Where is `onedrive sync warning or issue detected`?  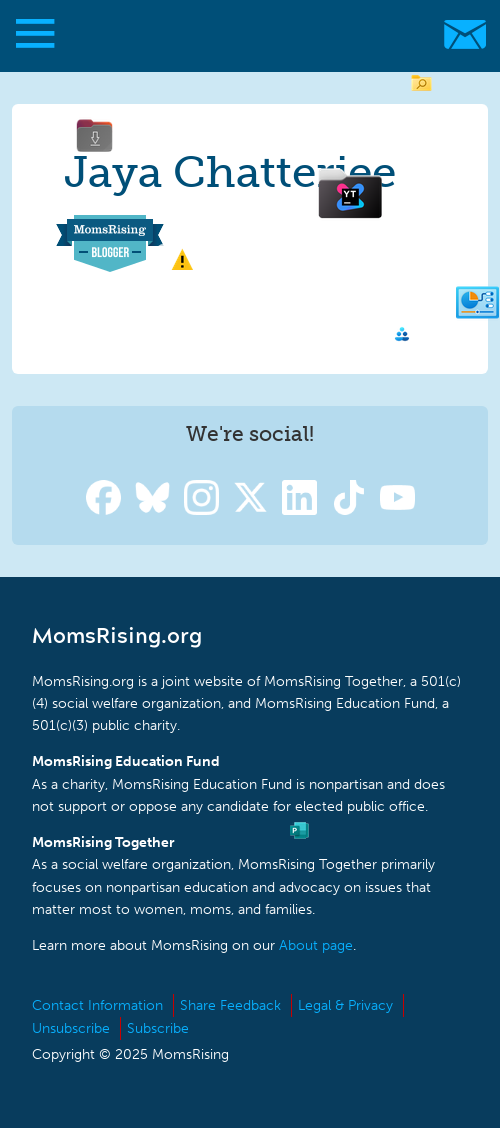
onedrive sync warning or issue detected is located at coordinates (174, 251).